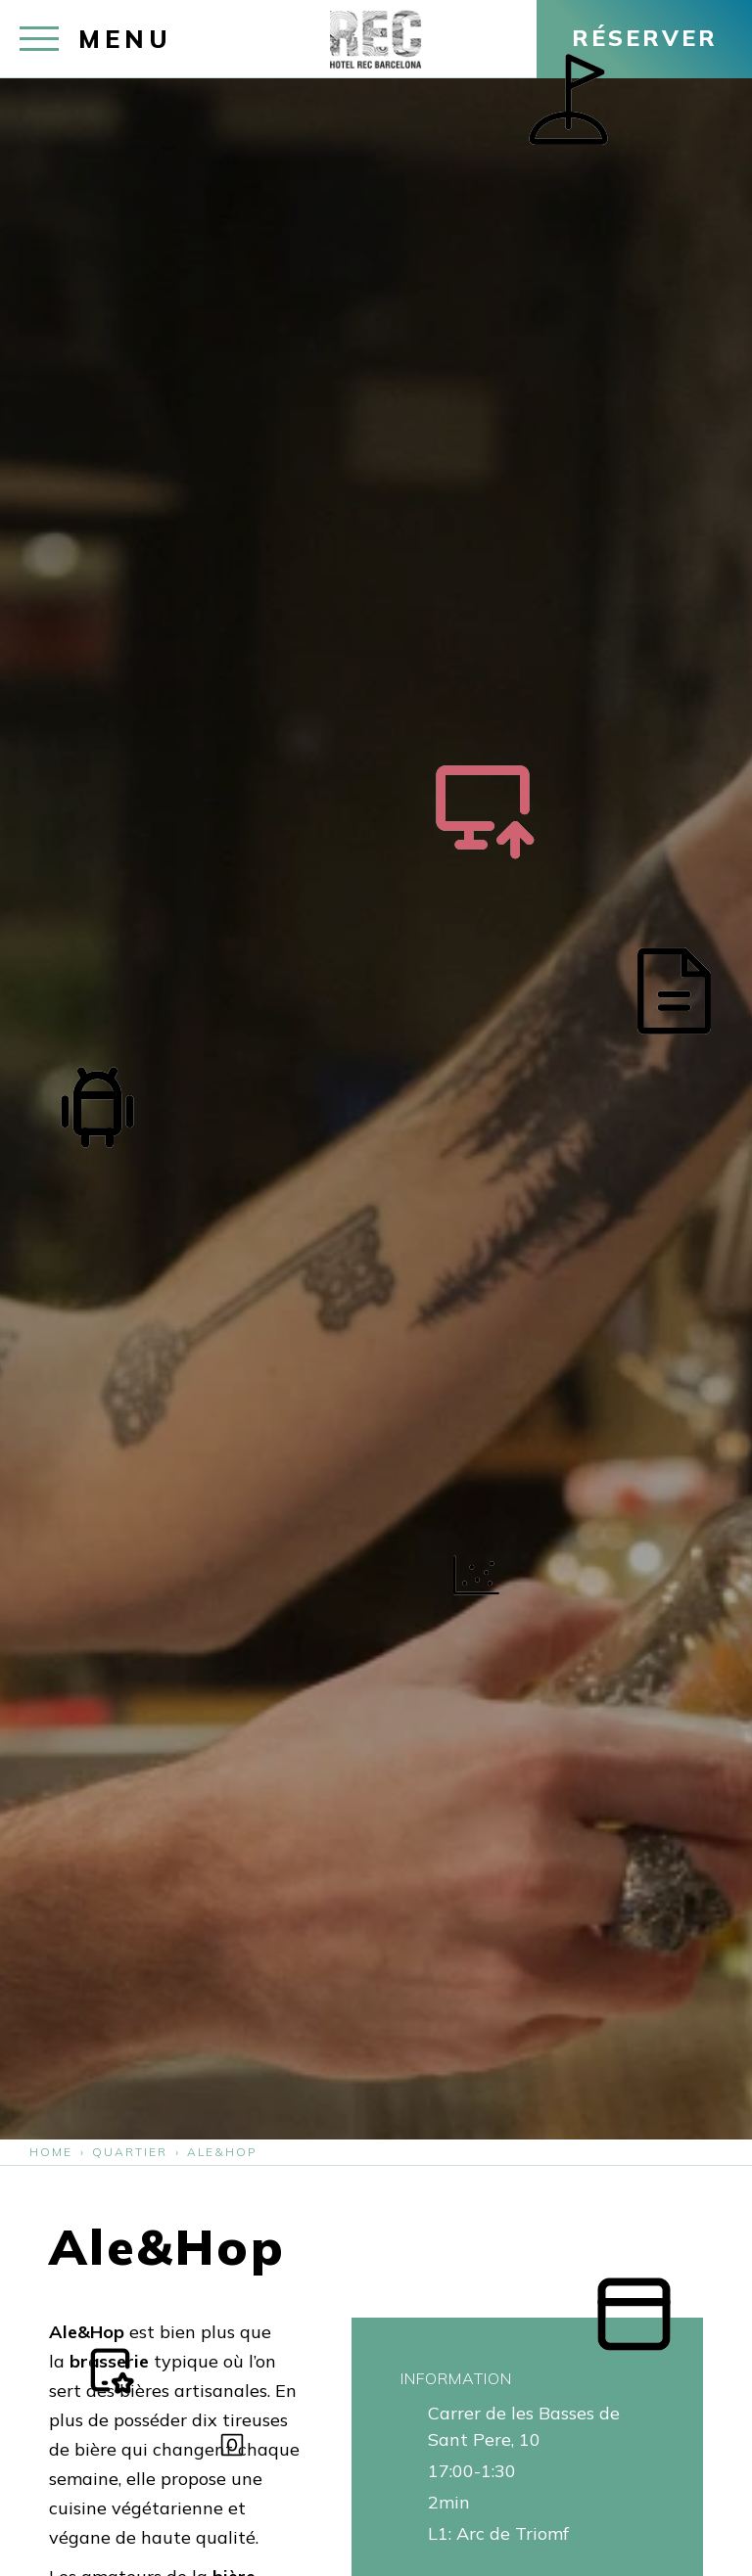 This screenshot has height=2576, width=752. I want to click on indicates zero or null value, so click(232, 2445).